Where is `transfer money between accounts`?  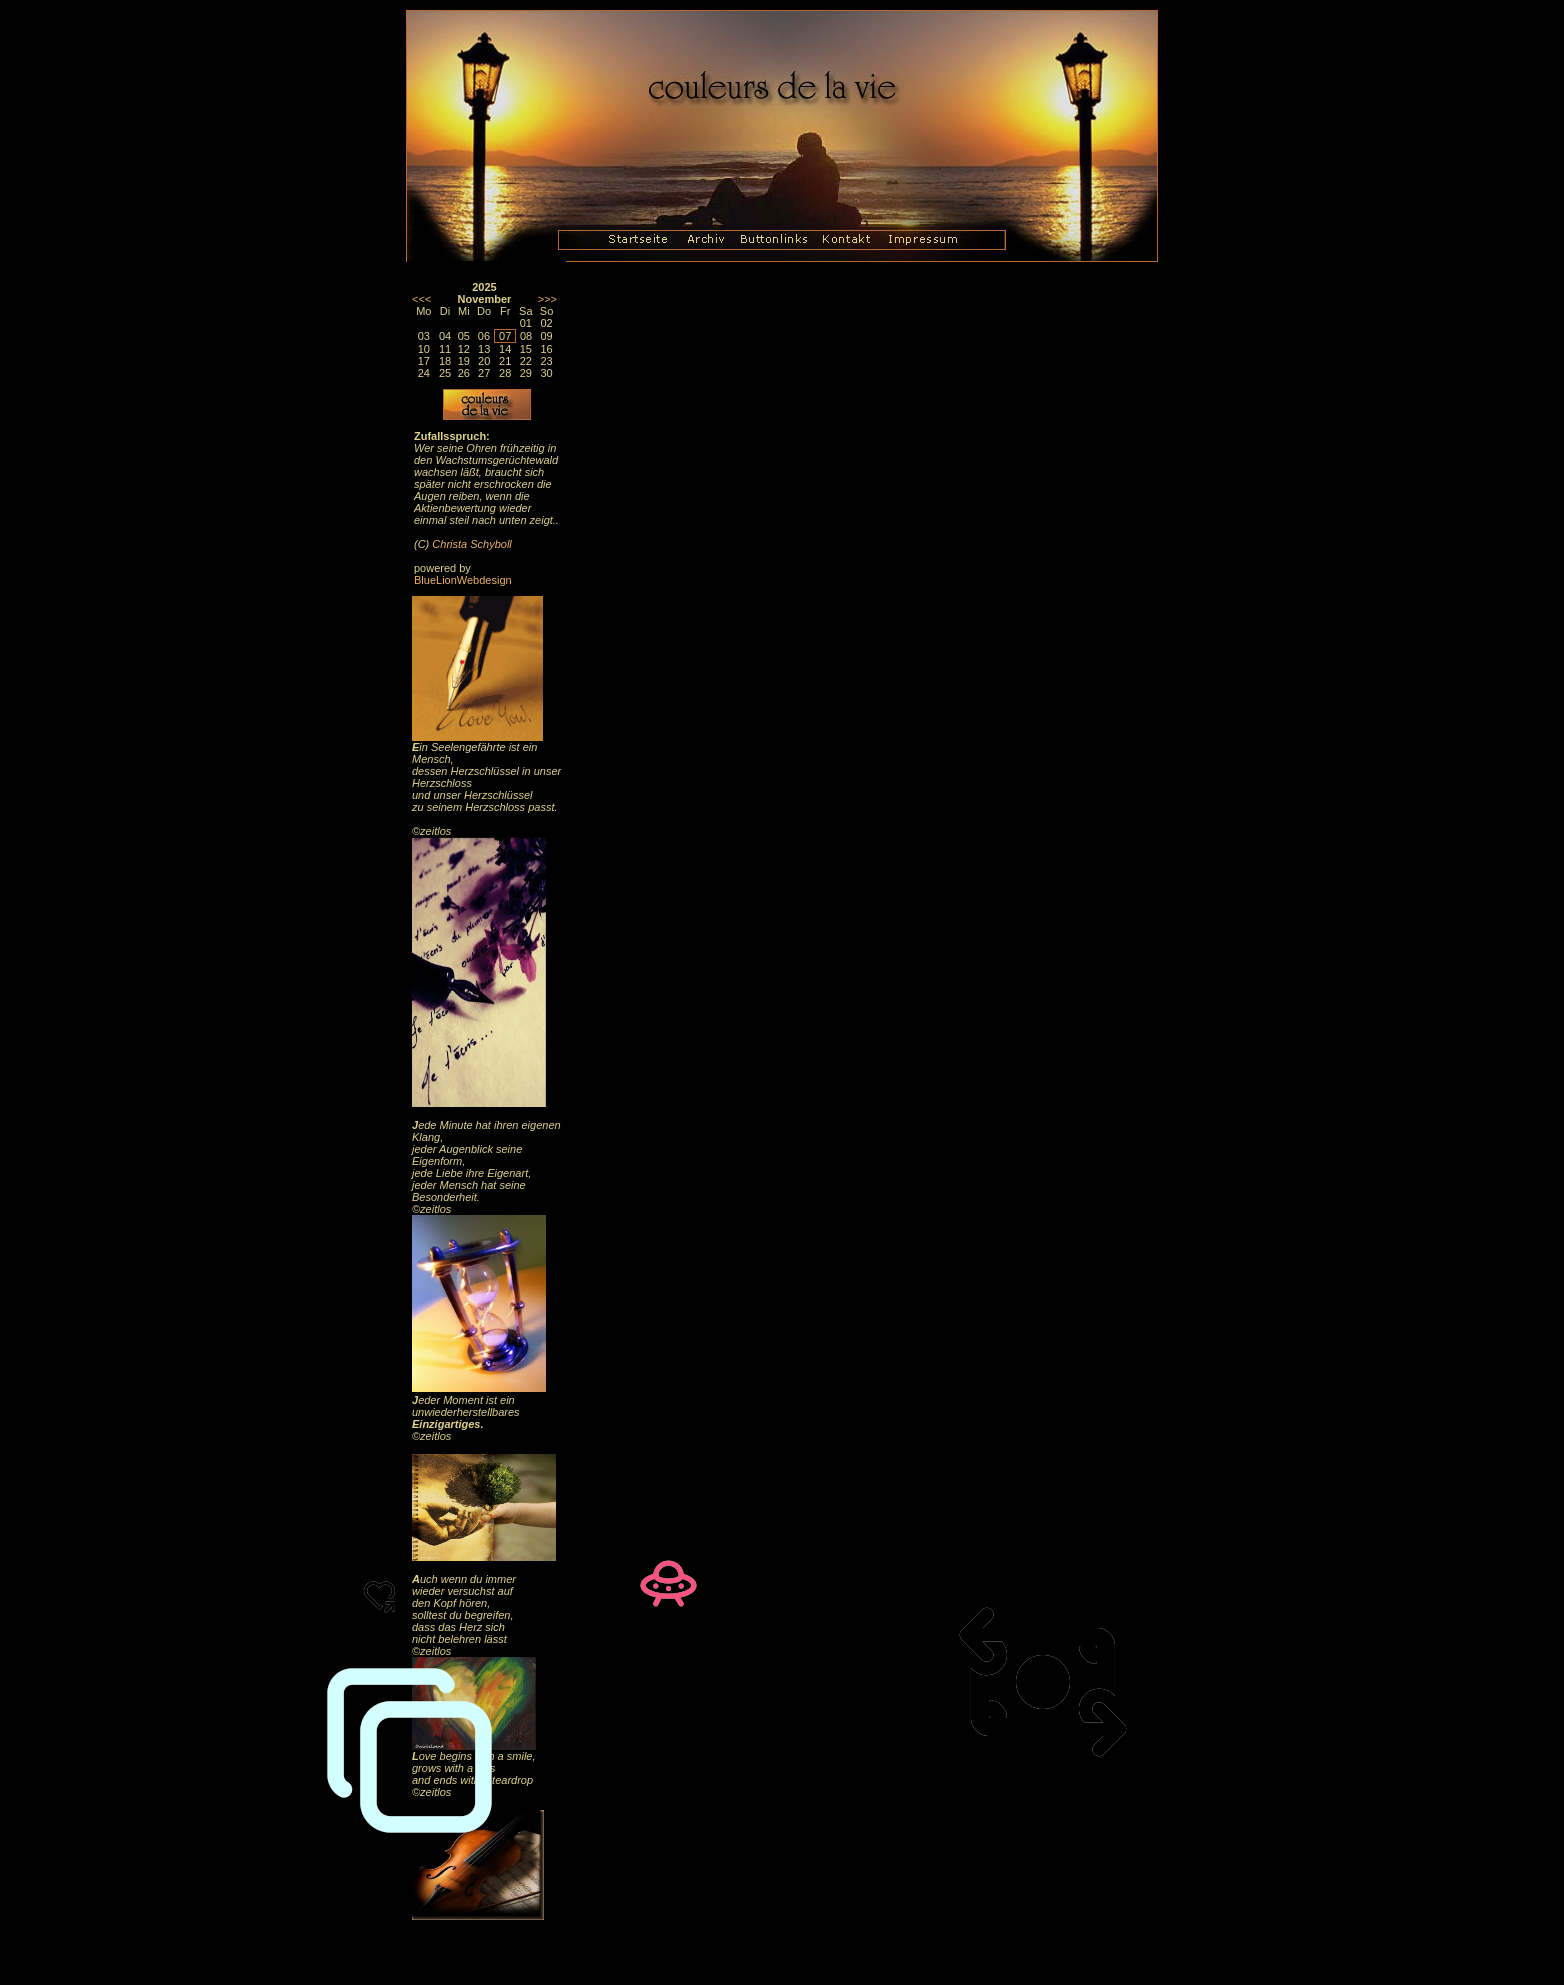
transfer money between accounts is located at coordinates (1043, 1682).